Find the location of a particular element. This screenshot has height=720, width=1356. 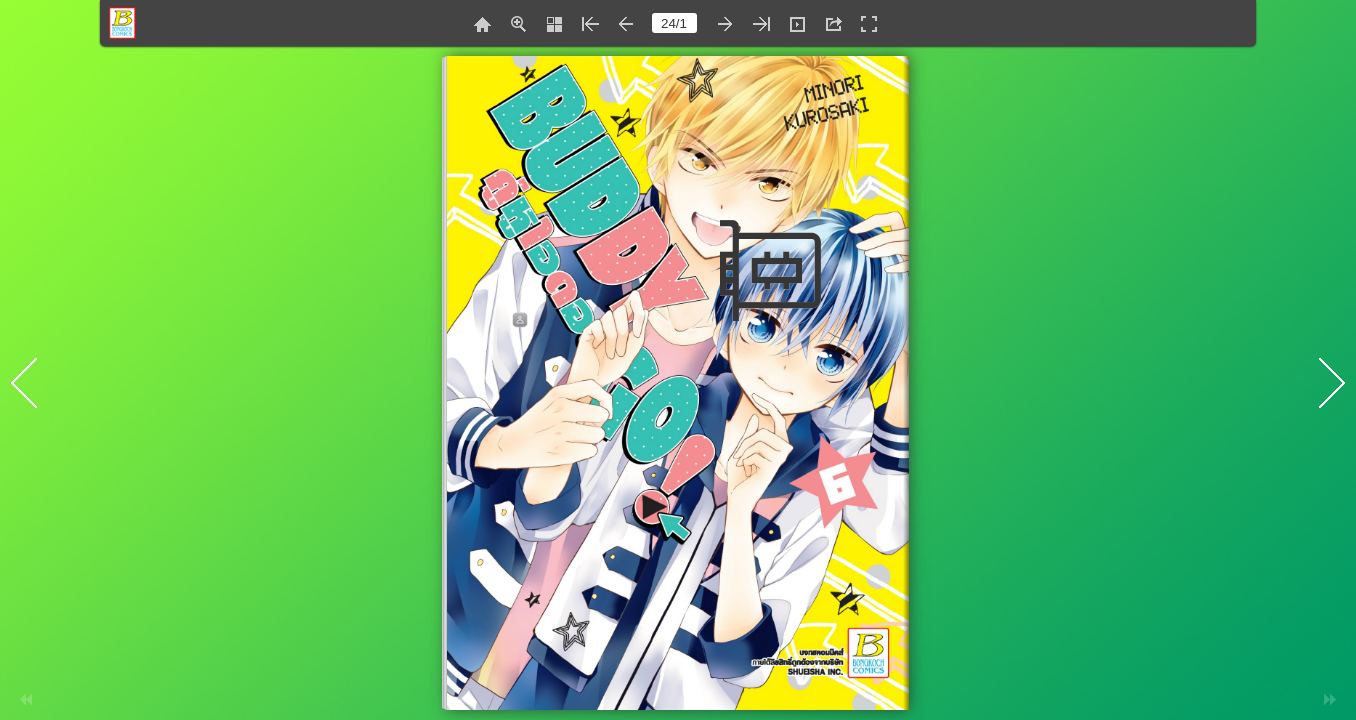

access firmware settings and updates is located at coordinates (770, 270).